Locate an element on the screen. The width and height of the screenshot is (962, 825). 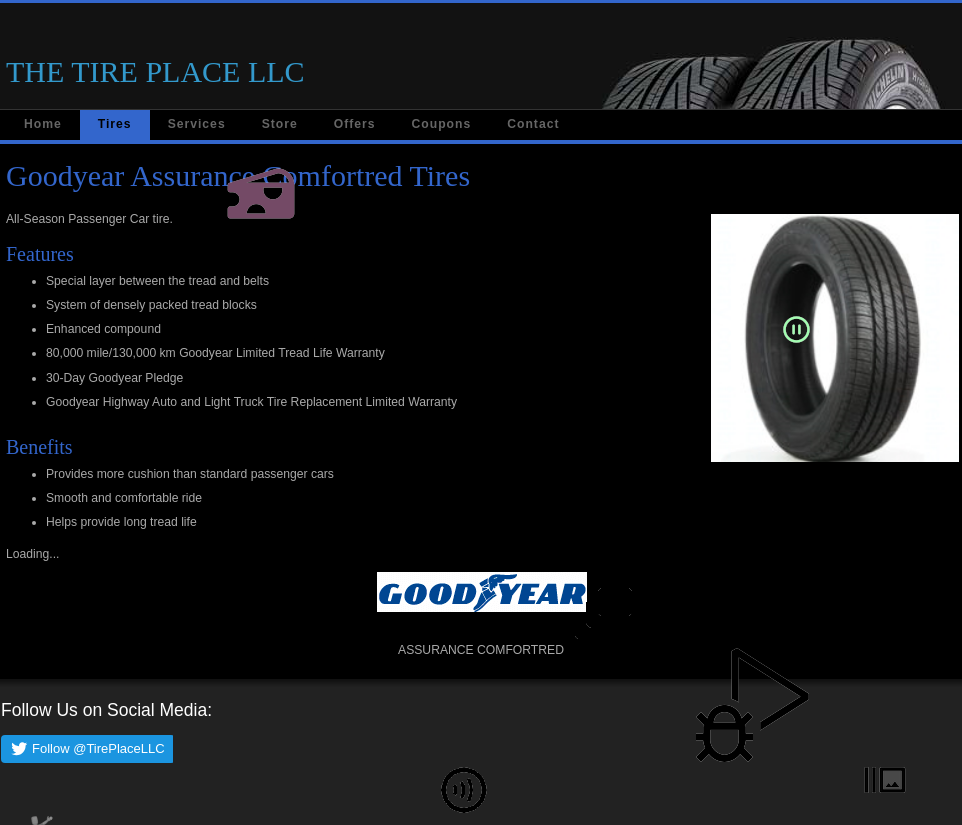
tap to pay with contactless payment is located at coordinates (464, 790).